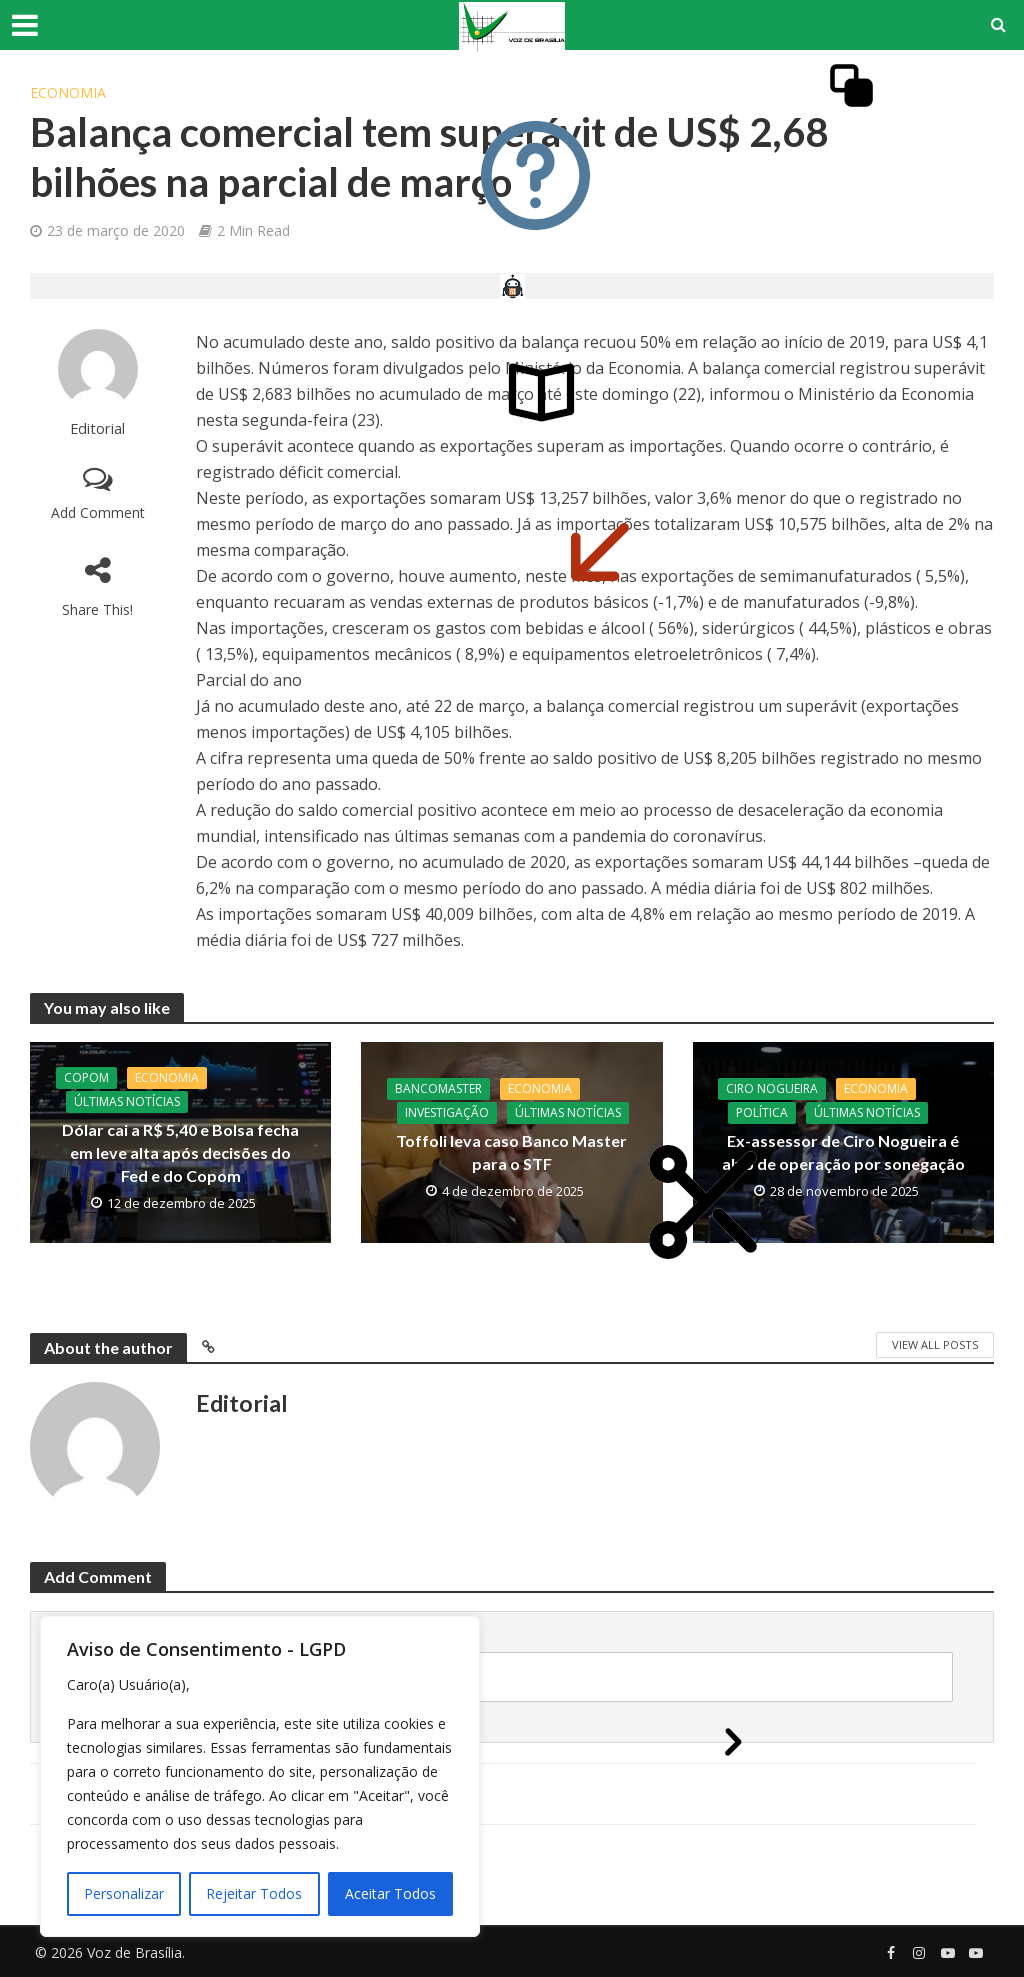 The width and height of the screenshot is (1024, 1977). What do you see at coordinates (541, 392) in the screenshot?
I see `open reading mode or e-book reader` at bounding box center [541, 392].